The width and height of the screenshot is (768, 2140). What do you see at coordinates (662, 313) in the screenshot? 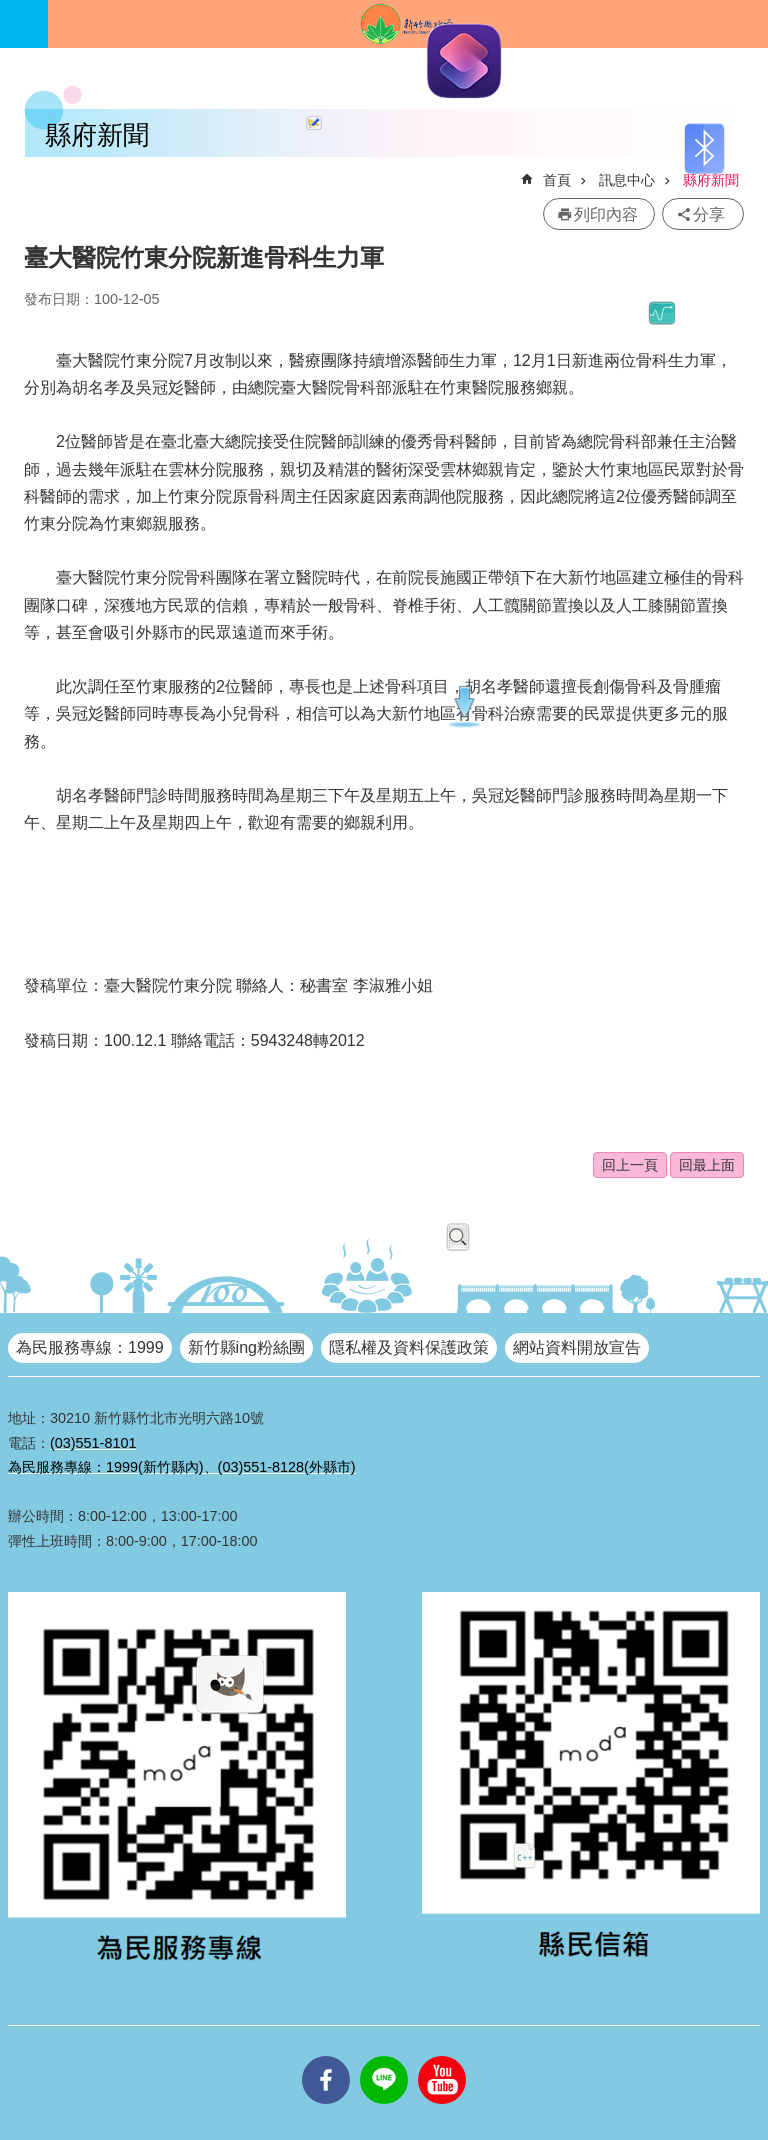
I see `open system resource monitor` at bounding box center [662, 313].